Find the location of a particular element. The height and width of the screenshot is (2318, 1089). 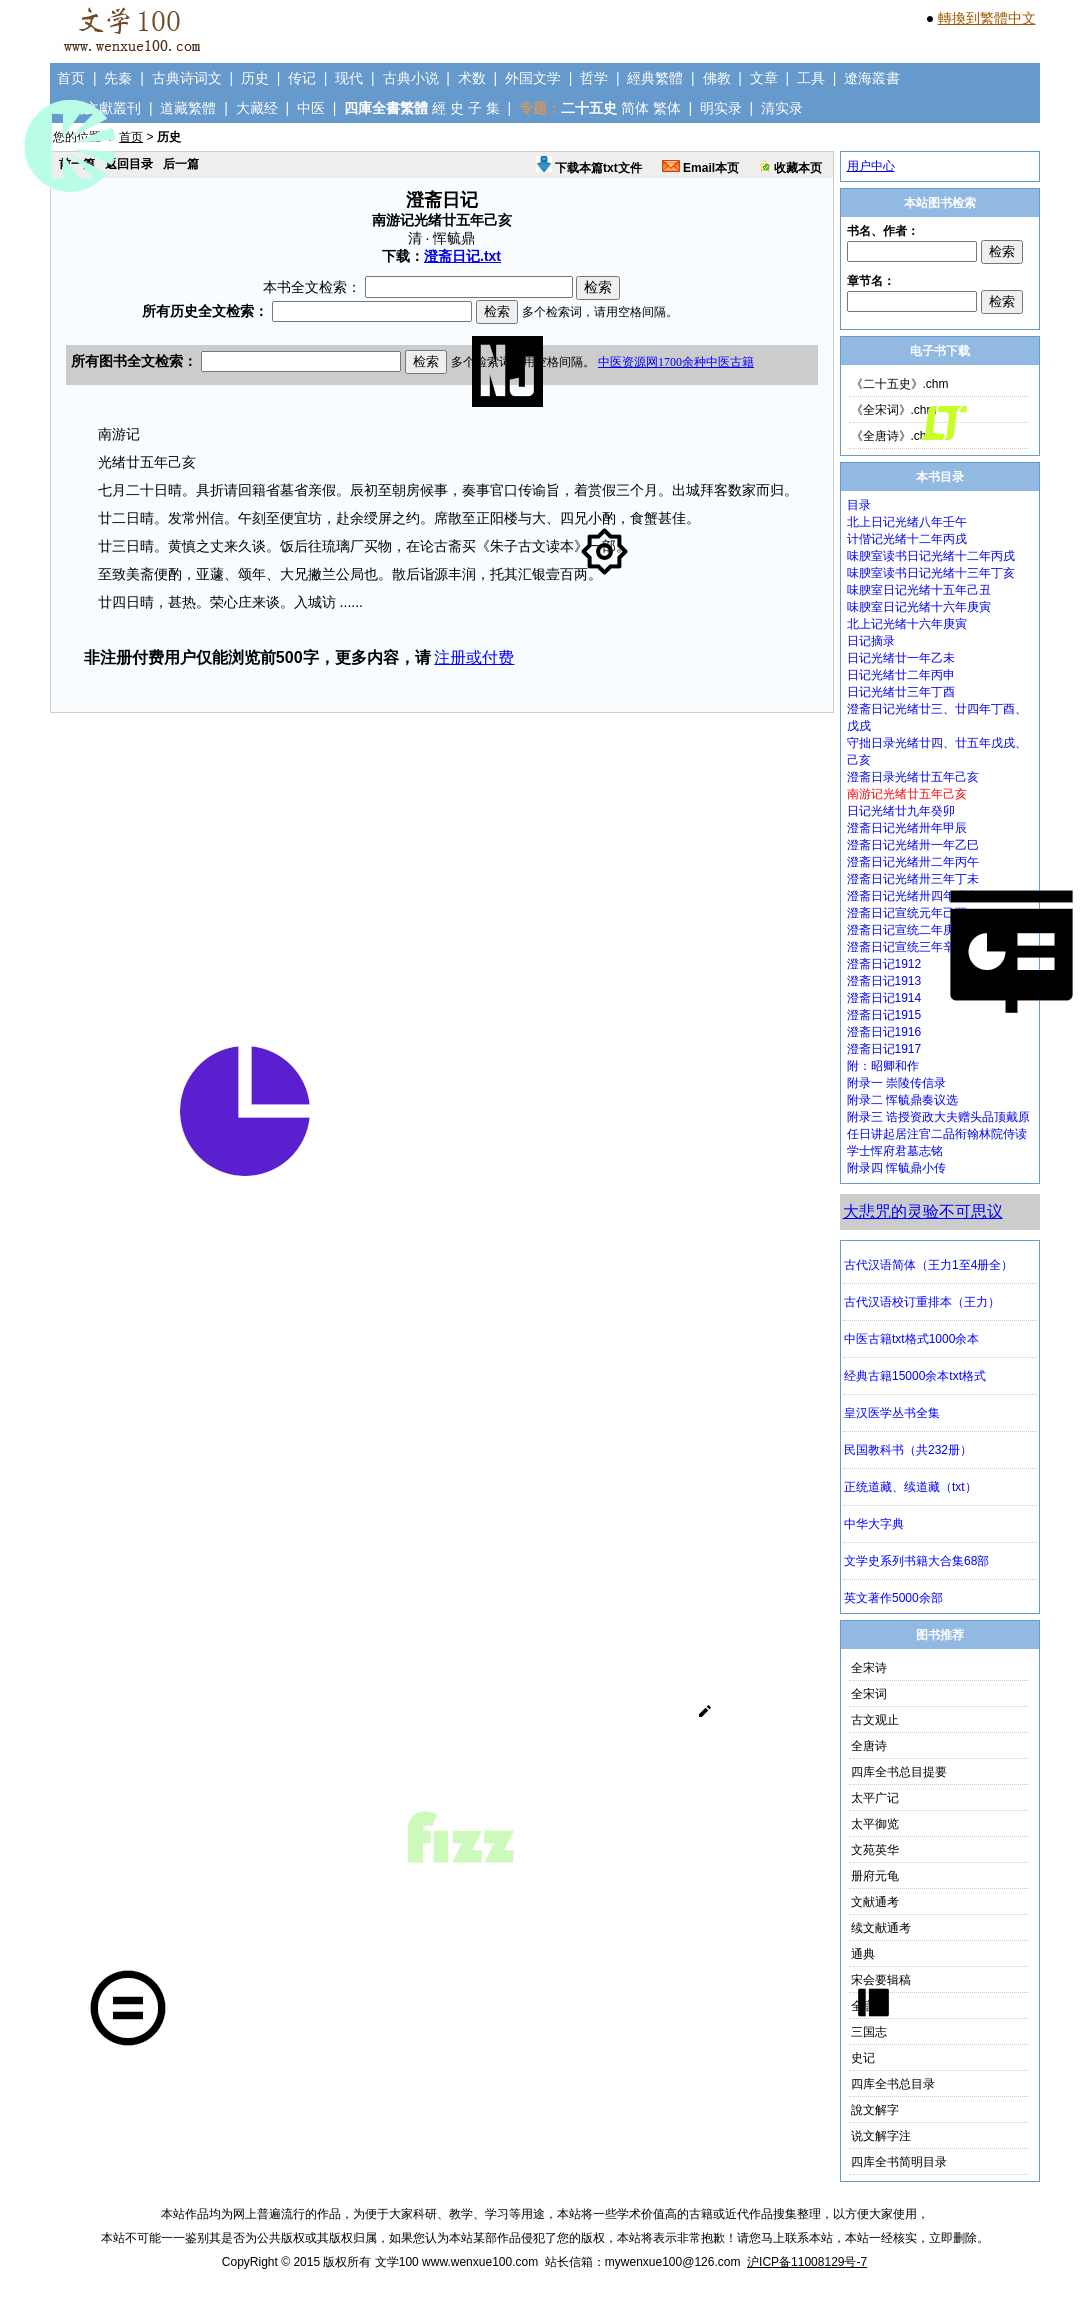

start a presentation slideshow is located at coordinates (1011, 945).